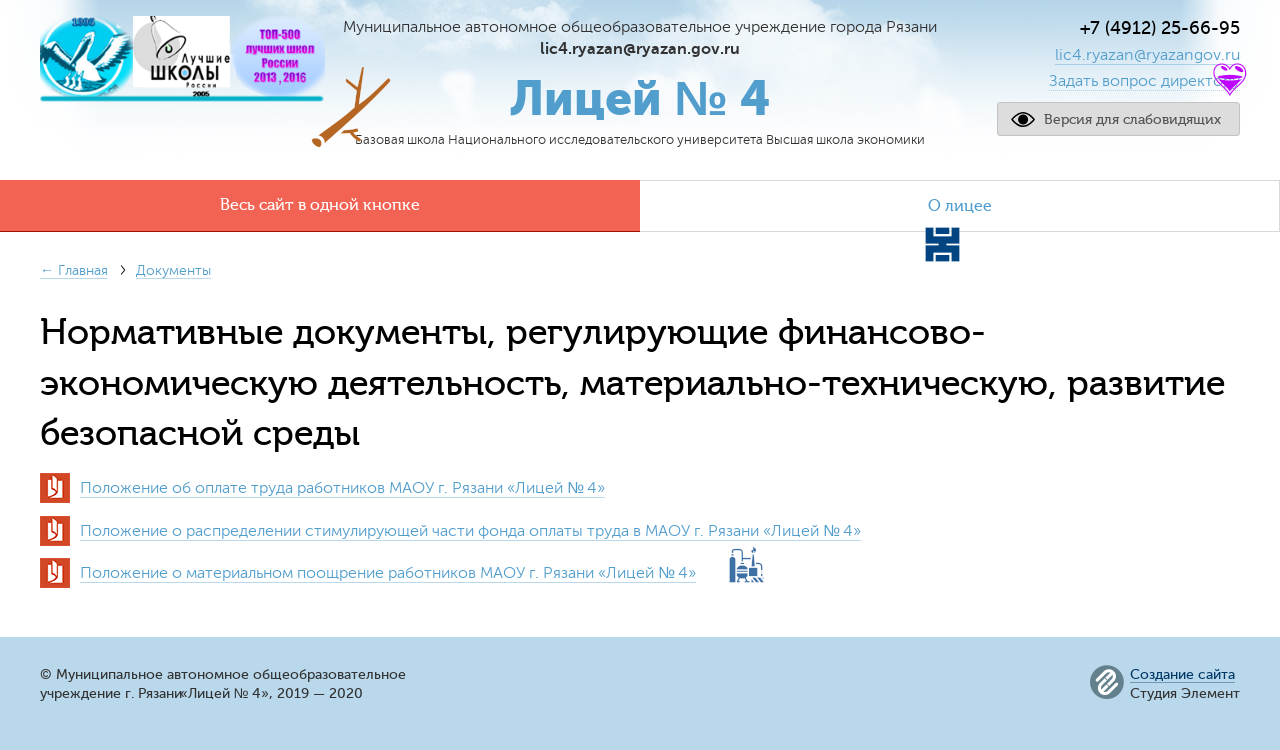 Image resolution: width=1280 pixels, height=750 pixels. What do you see at coordinates (351, 107) in the screenshot?
I see `wooden stick or branch resource item` at bounding box center [351, 107].